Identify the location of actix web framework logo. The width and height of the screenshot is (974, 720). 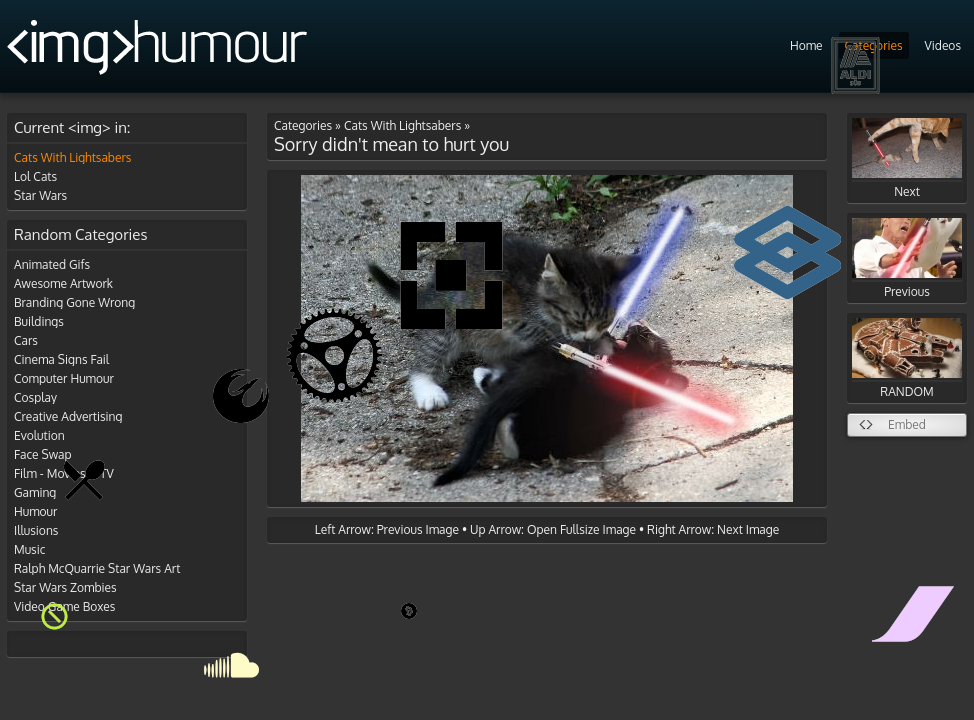
(334, 355).